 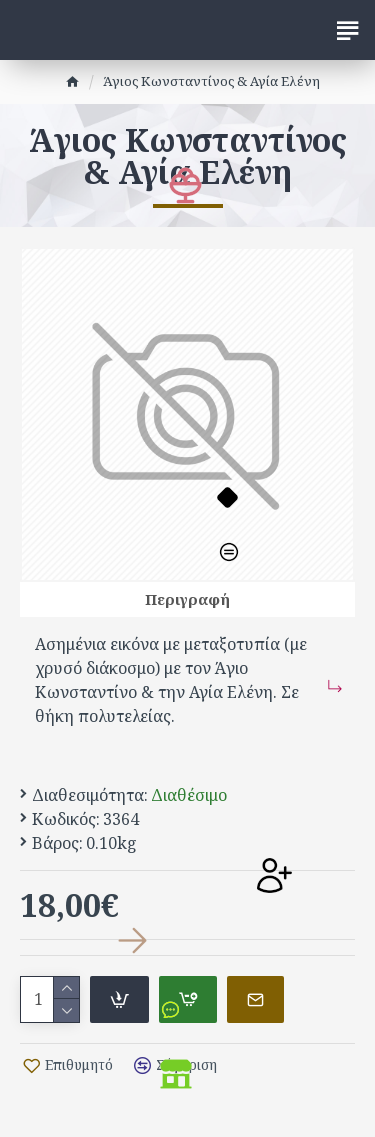 What do you see at coordinates (132, 940) in the screenshot?
I see `navigate to the next item or page` at bounding box center [132, 940].